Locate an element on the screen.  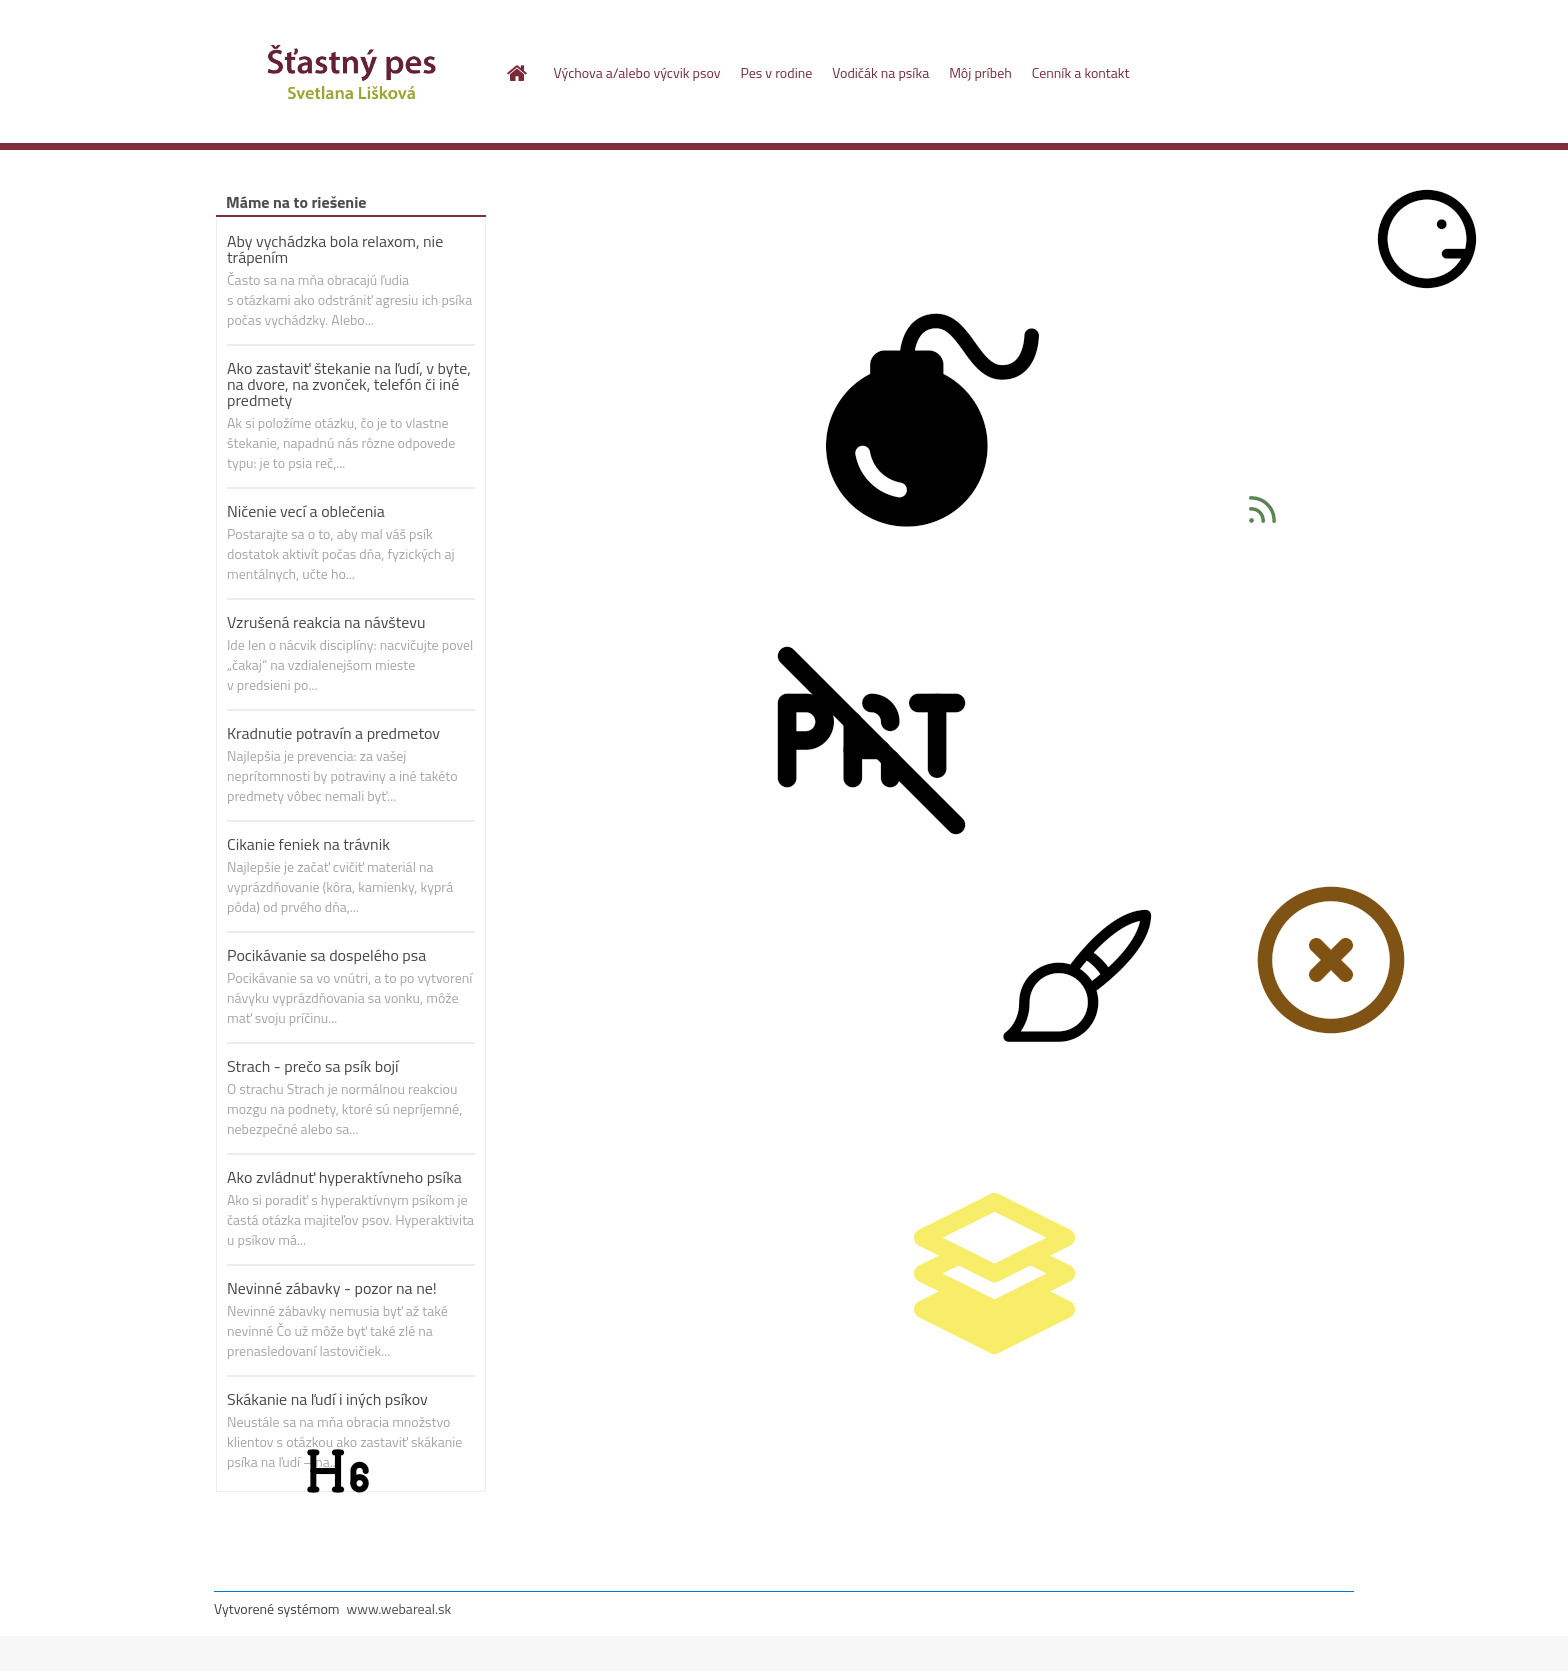
format text as heading level 6 is located at coordinates (338, 1471).